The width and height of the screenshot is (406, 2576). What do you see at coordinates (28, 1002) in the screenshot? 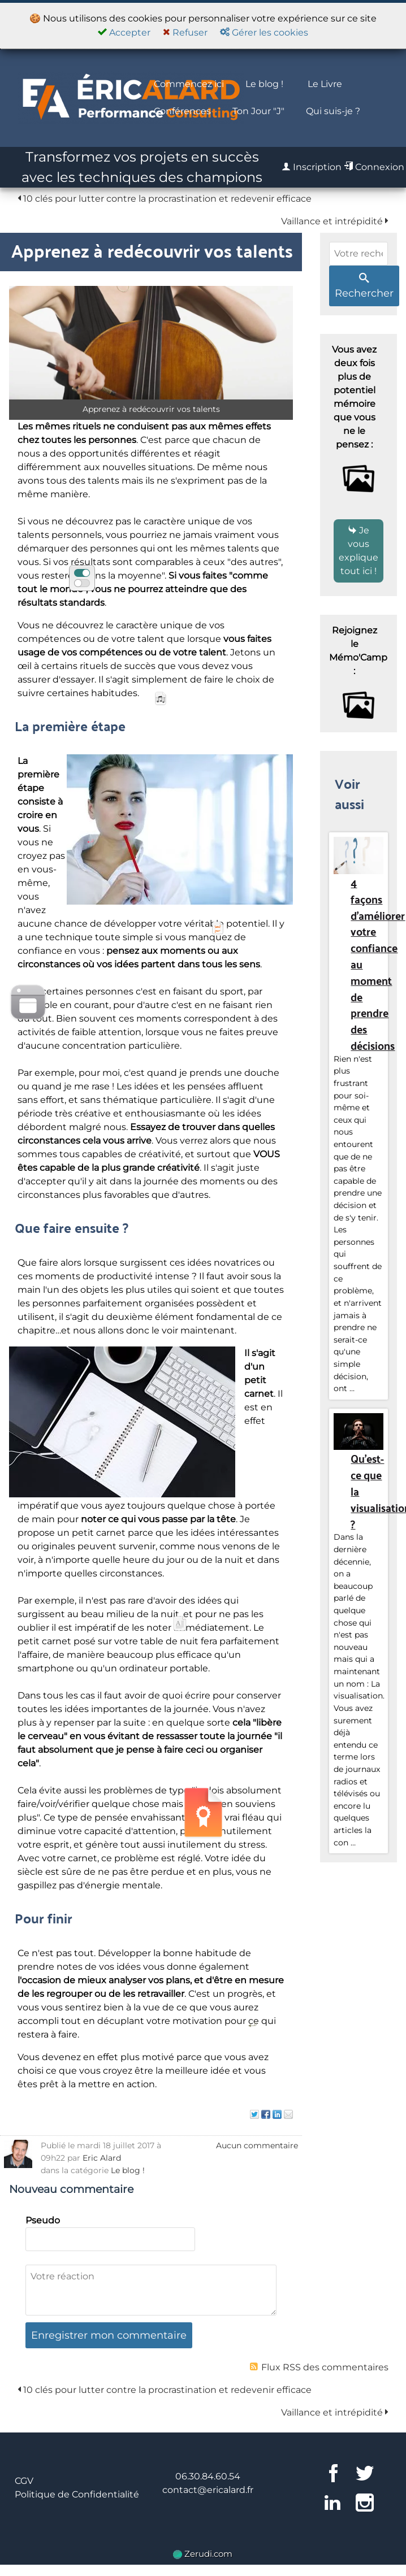
I see `duplicate the current window` at bounding box center [28, 1002].